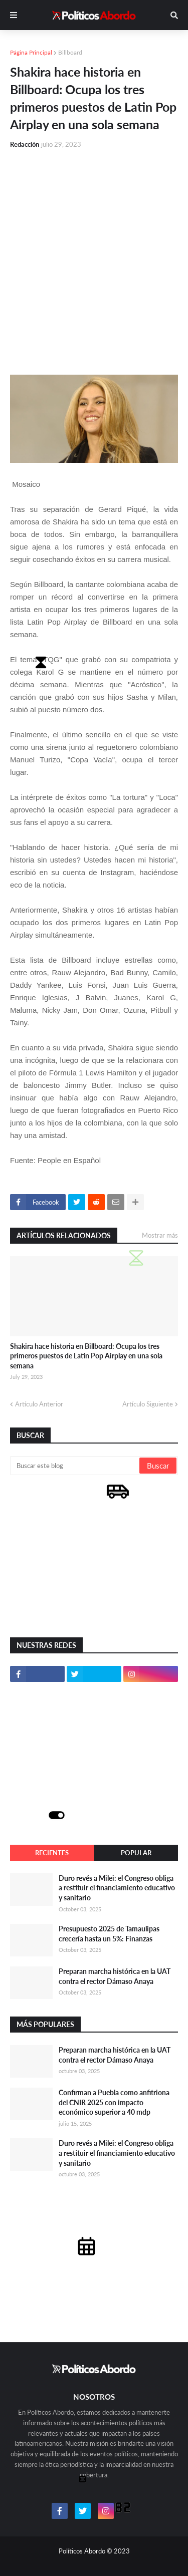 Image resolution: width=188 pixels, height=2576 pixels. Describe the element at coordinates (82, 2479) in the screenshot. I see `indicates high definition video quality is available` at that location.